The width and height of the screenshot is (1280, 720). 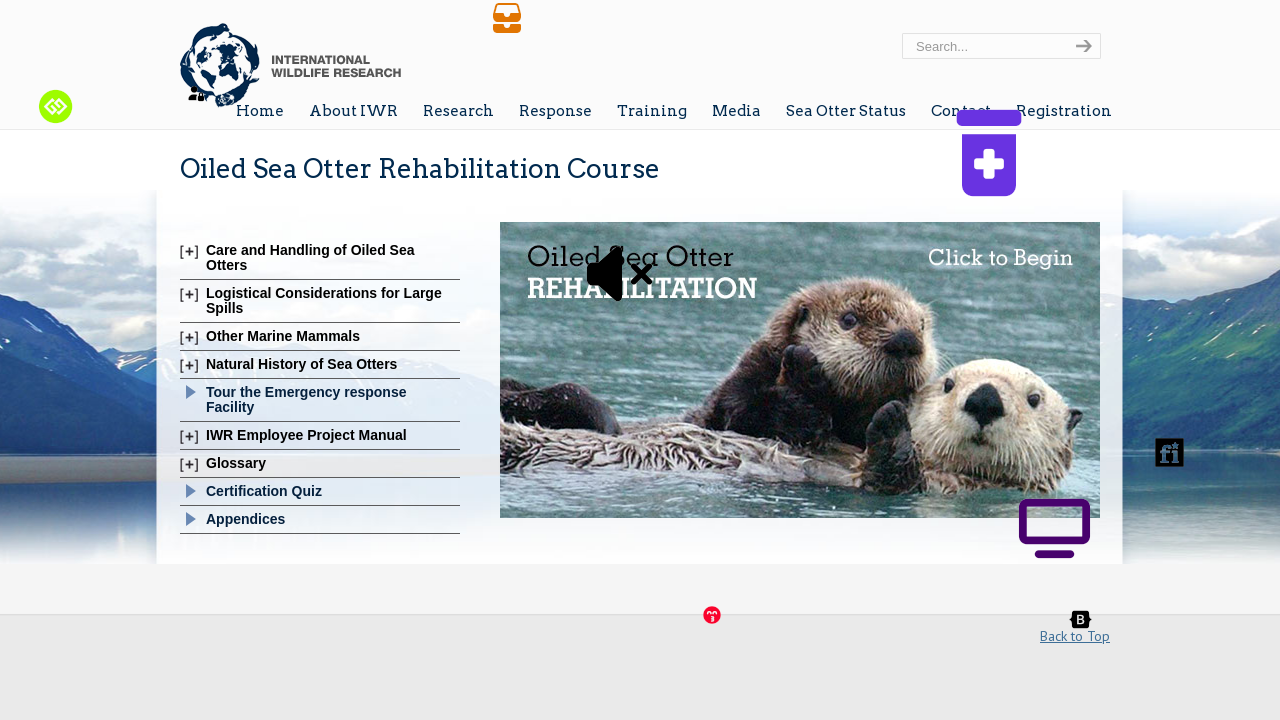 I want to click on lock or secure a user account, so click(x=196, y=93).